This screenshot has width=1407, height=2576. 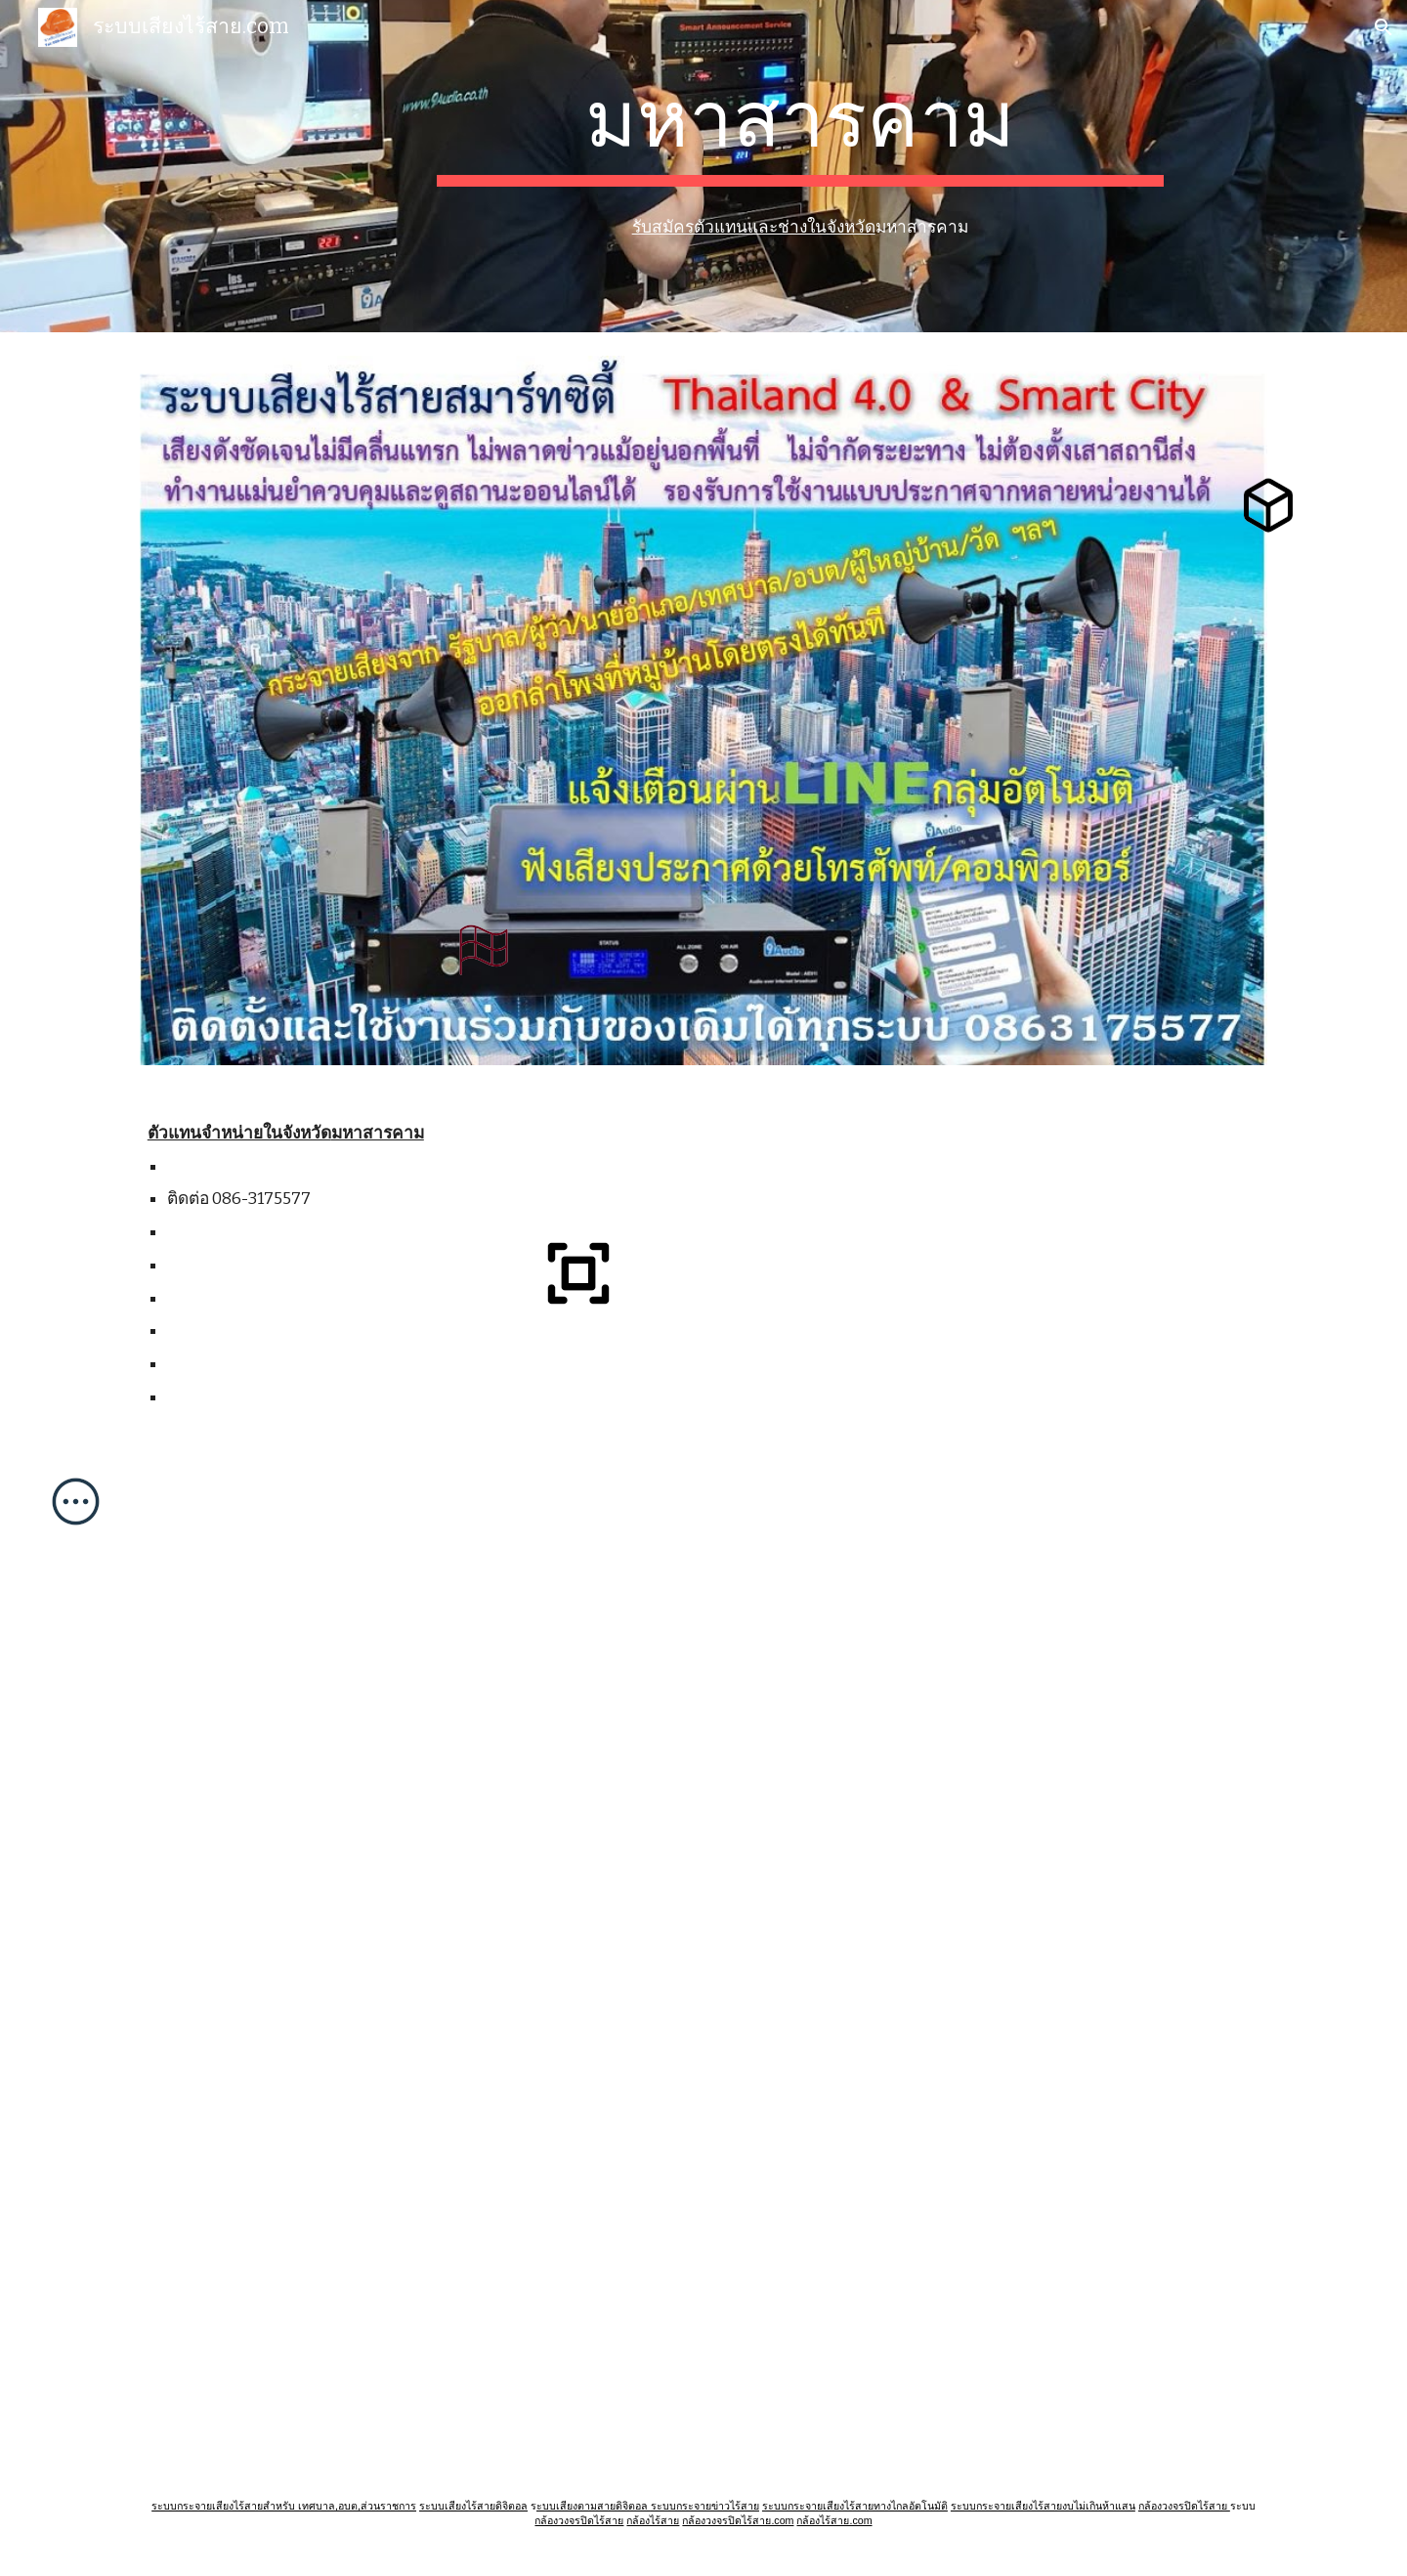 I want to click on scan a QR code or barcode, so click(x=578, y=1273).